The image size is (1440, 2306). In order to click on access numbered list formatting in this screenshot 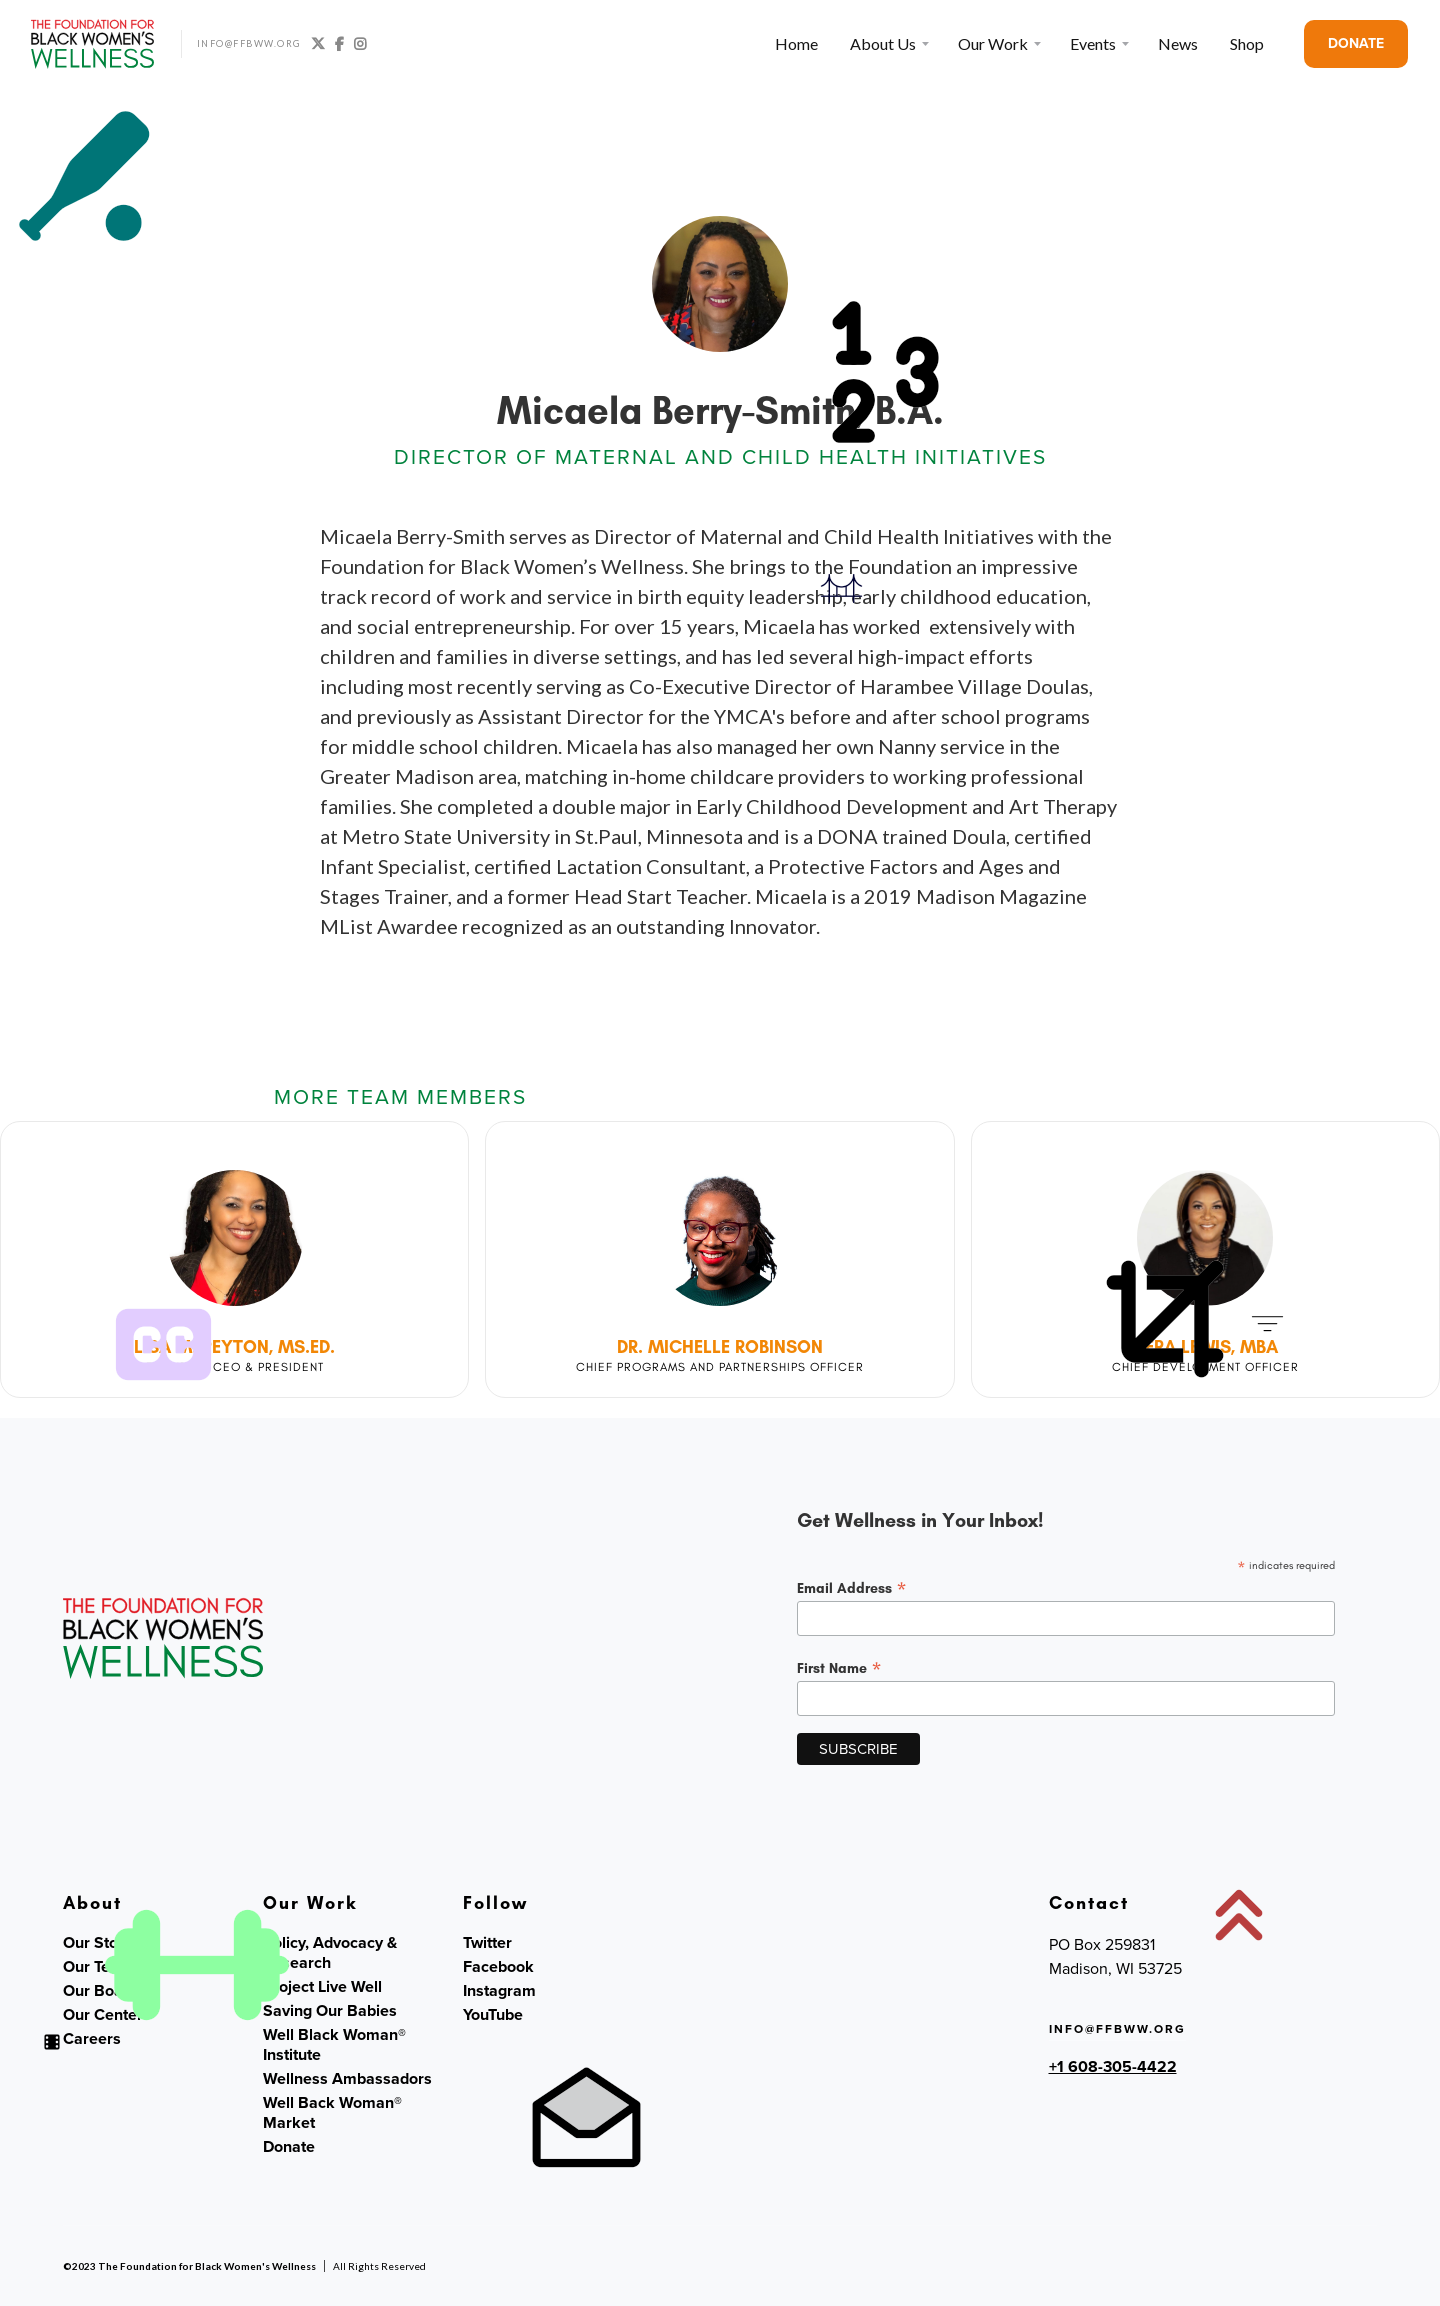, I will do `click(882, 372)`.